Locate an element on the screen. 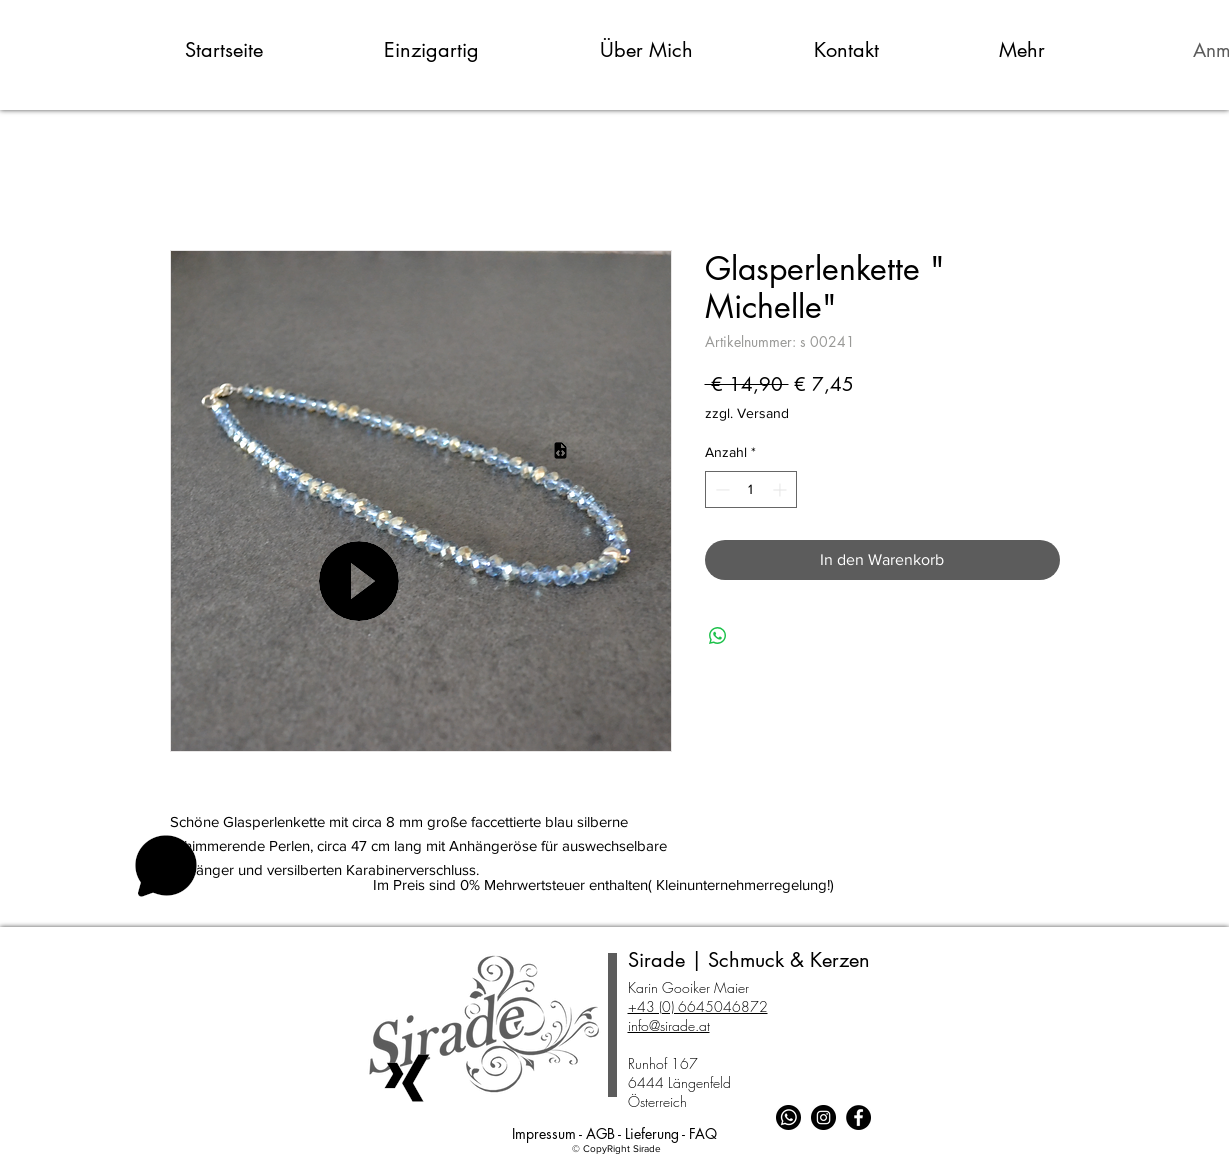 Image resolution: width=1229 pixels, height=1163 pixels. play media or video content is located at coordinates (359, 581).